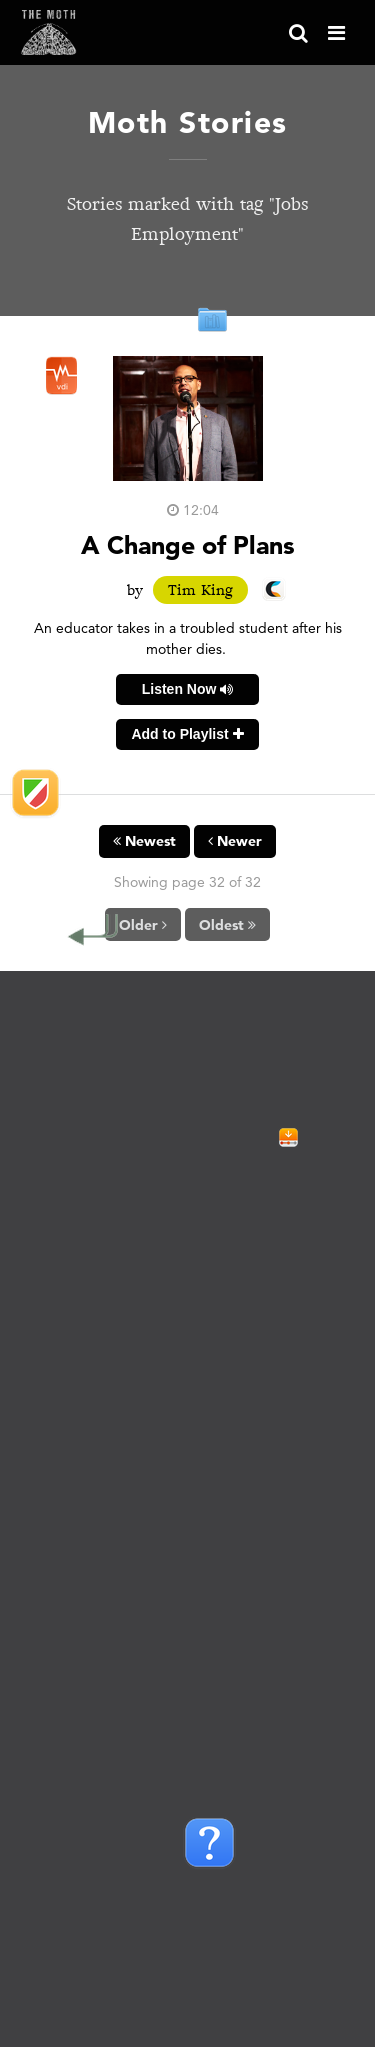  I want to click on reply to all recipients in an email thread, so click(92, 926).